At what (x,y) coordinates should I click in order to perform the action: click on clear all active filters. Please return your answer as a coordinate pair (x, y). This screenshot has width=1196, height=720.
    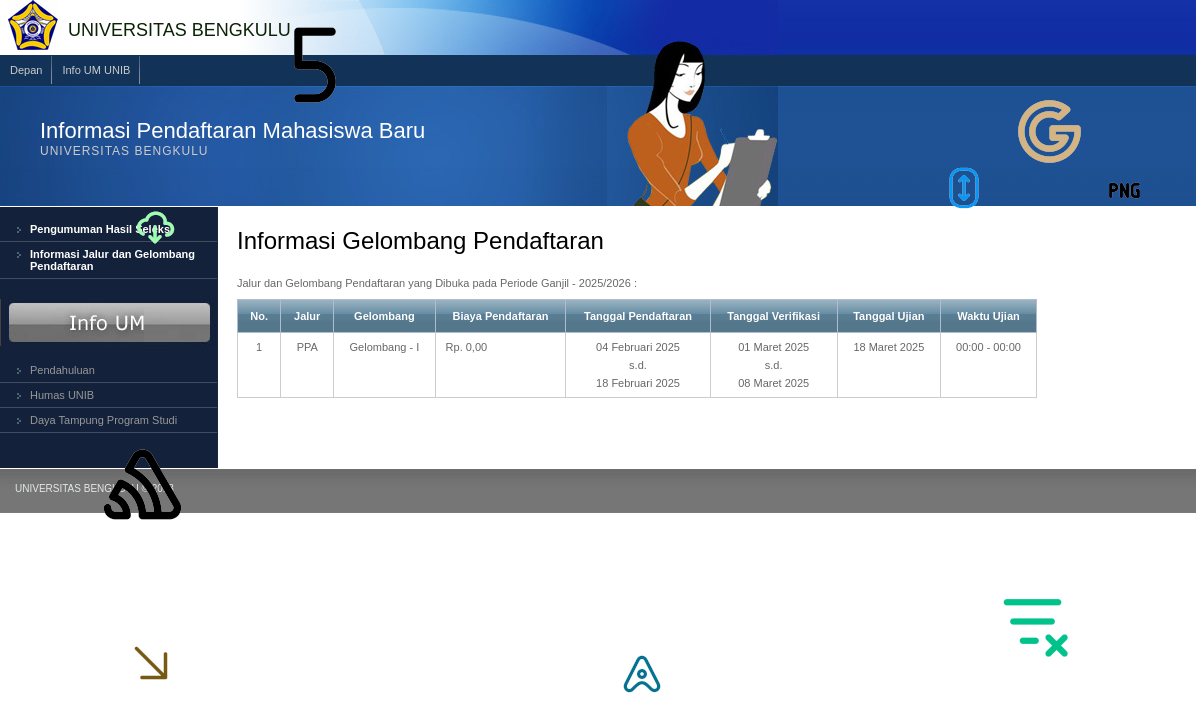
    Looking at the image, I should click on (1032, 621).